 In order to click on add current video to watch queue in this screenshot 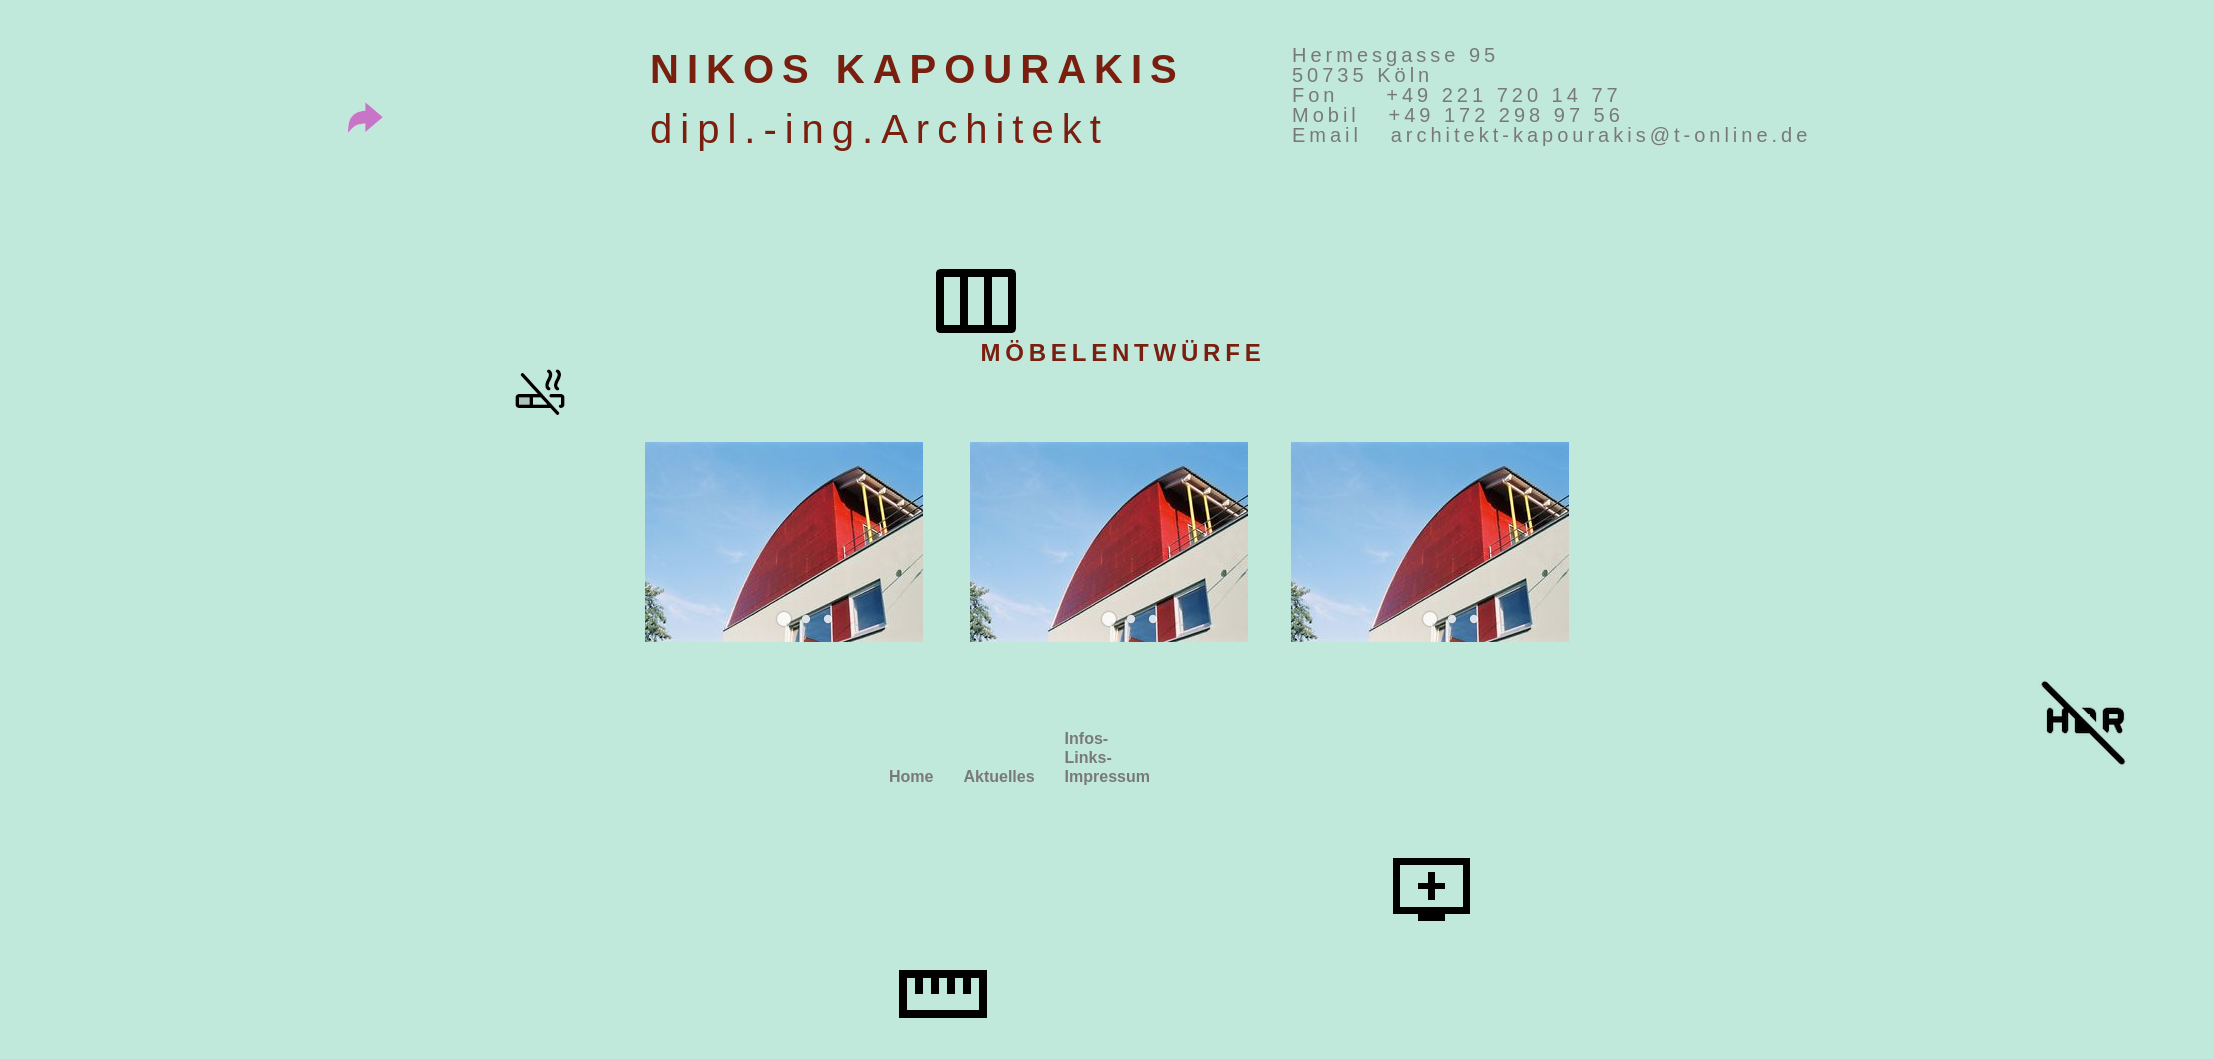, I will do `click(1431, 889)`.